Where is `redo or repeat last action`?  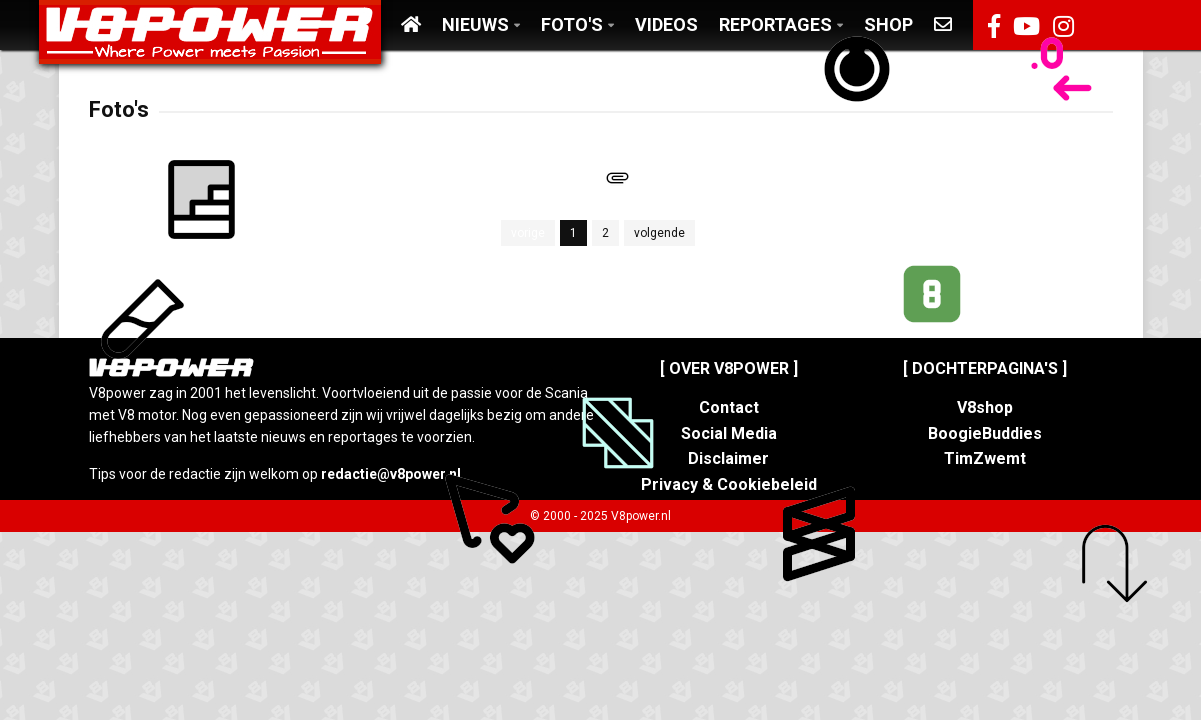
redo or repeat last action is located at coordinates (1111, 563).